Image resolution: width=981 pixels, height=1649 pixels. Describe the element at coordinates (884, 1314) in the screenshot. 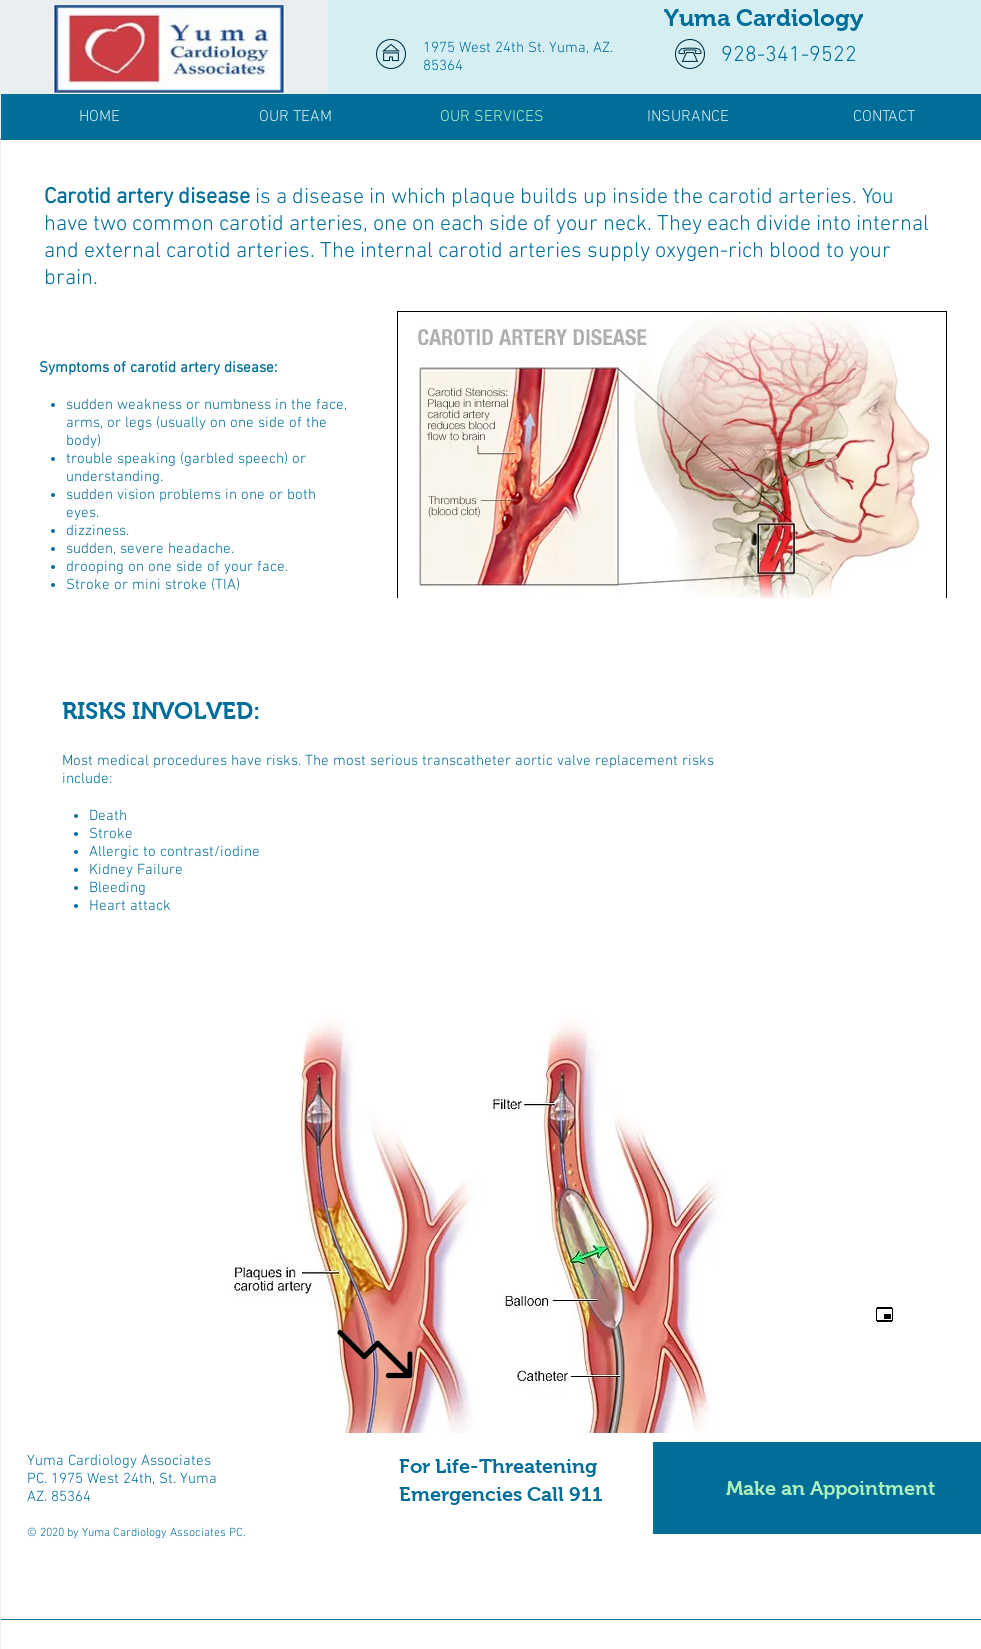

I see `add branding or watermark to content` at that location.